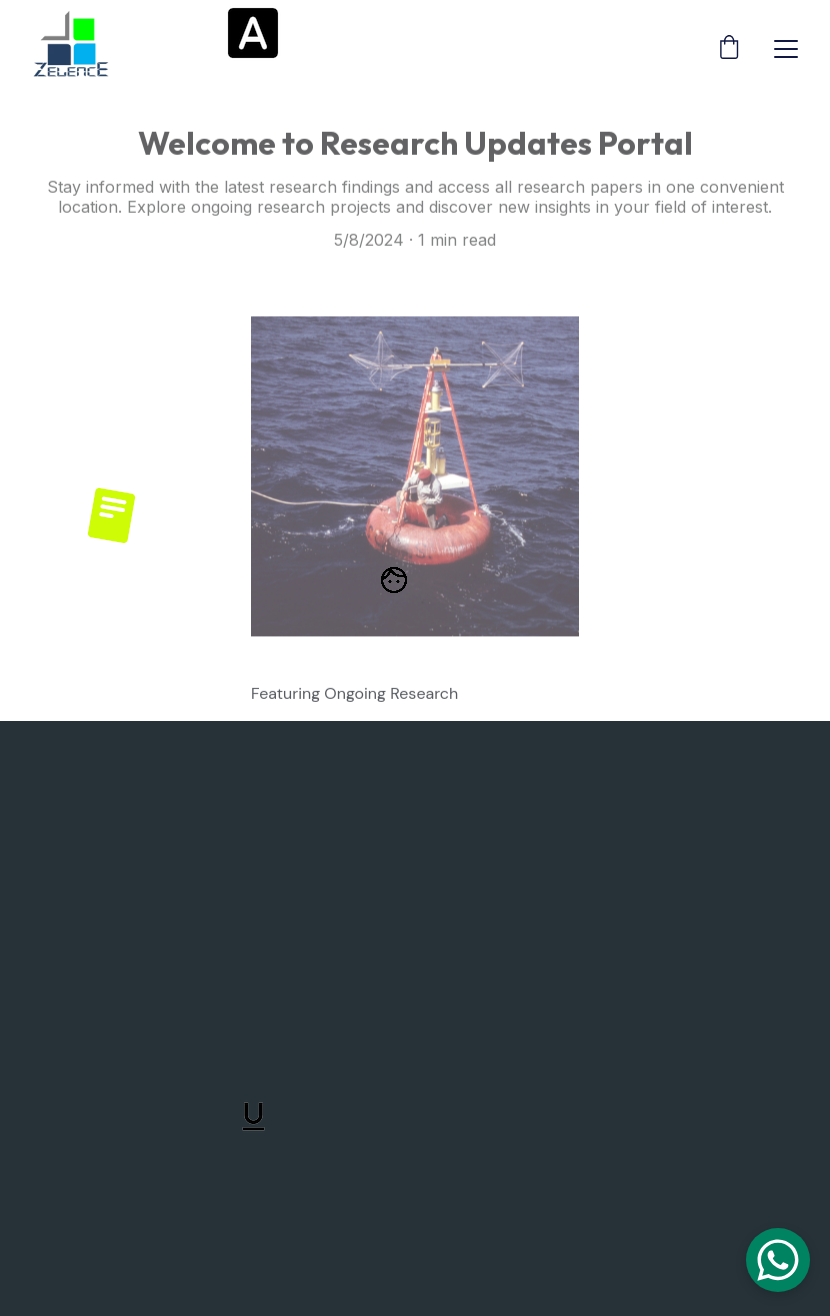 The image size is (830, 1316). Describe the element at coordinates (111, 515) in the screenshot. I see `view or access your resume/CV` at that location.